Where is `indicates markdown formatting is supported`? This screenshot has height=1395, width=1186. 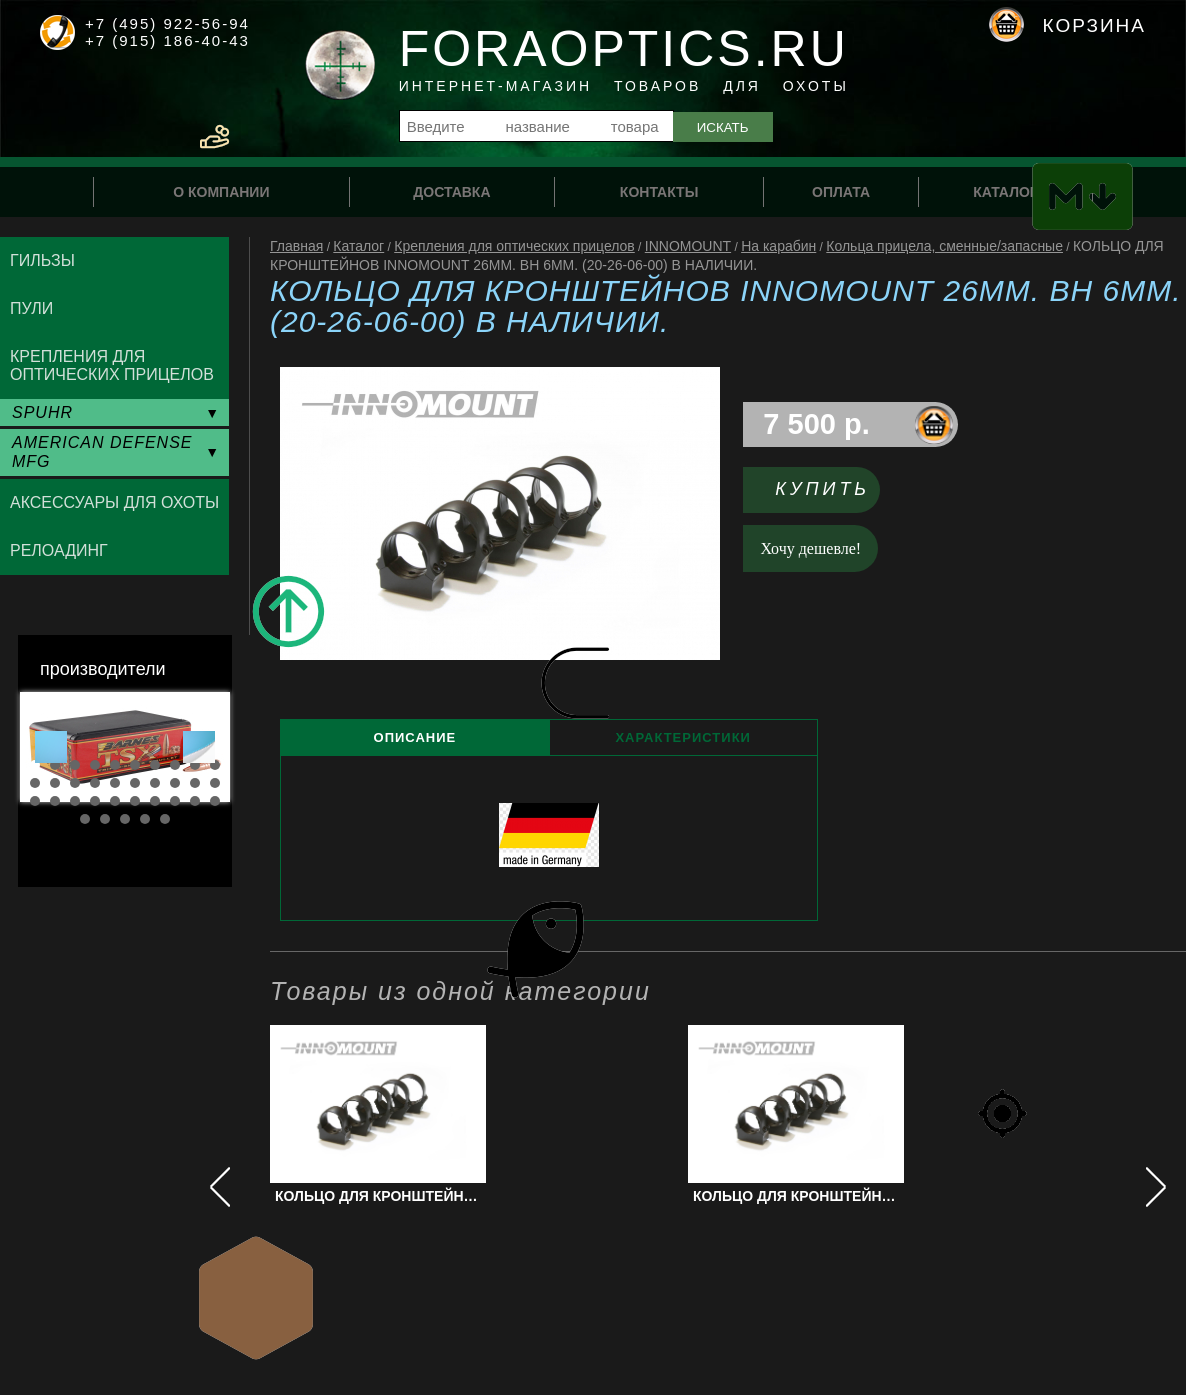 indicates markdown formatting is supported is located at coordinates (1082, 196).